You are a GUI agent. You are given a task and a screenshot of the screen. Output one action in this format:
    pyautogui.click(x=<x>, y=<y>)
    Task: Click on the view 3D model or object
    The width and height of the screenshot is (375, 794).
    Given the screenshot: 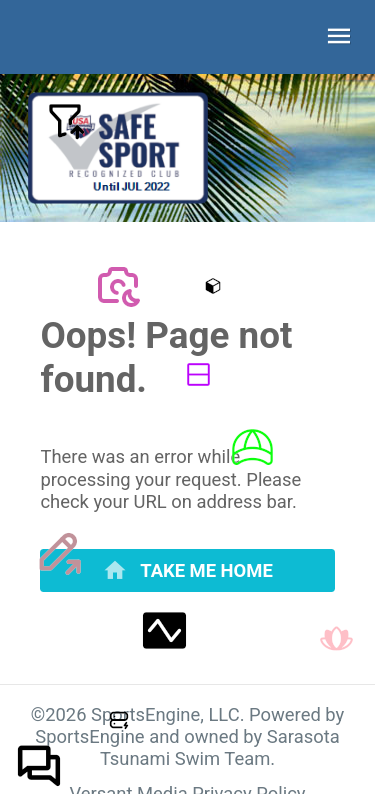 What is the action you would take?
    pyautogui.click(x=213, y=286)
    